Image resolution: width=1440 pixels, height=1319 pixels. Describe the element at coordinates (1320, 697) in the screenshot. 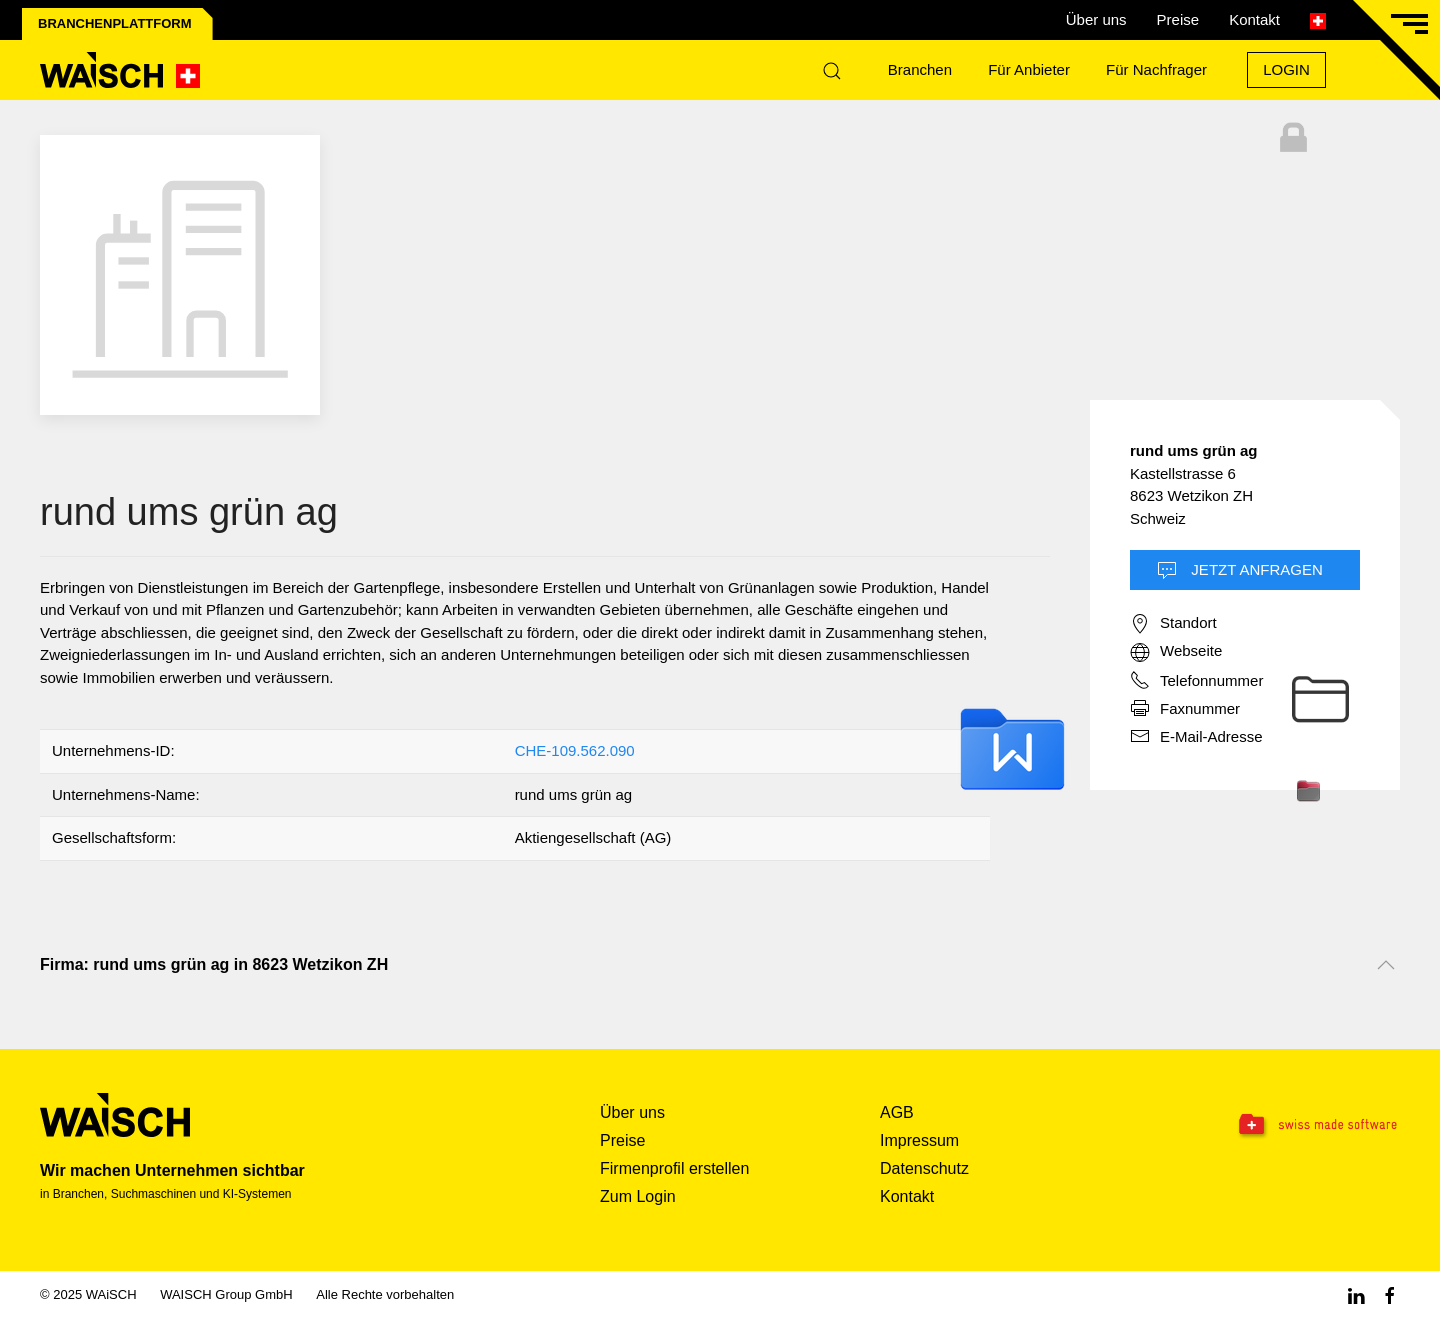

I see `access file and folder preferences` at that location.